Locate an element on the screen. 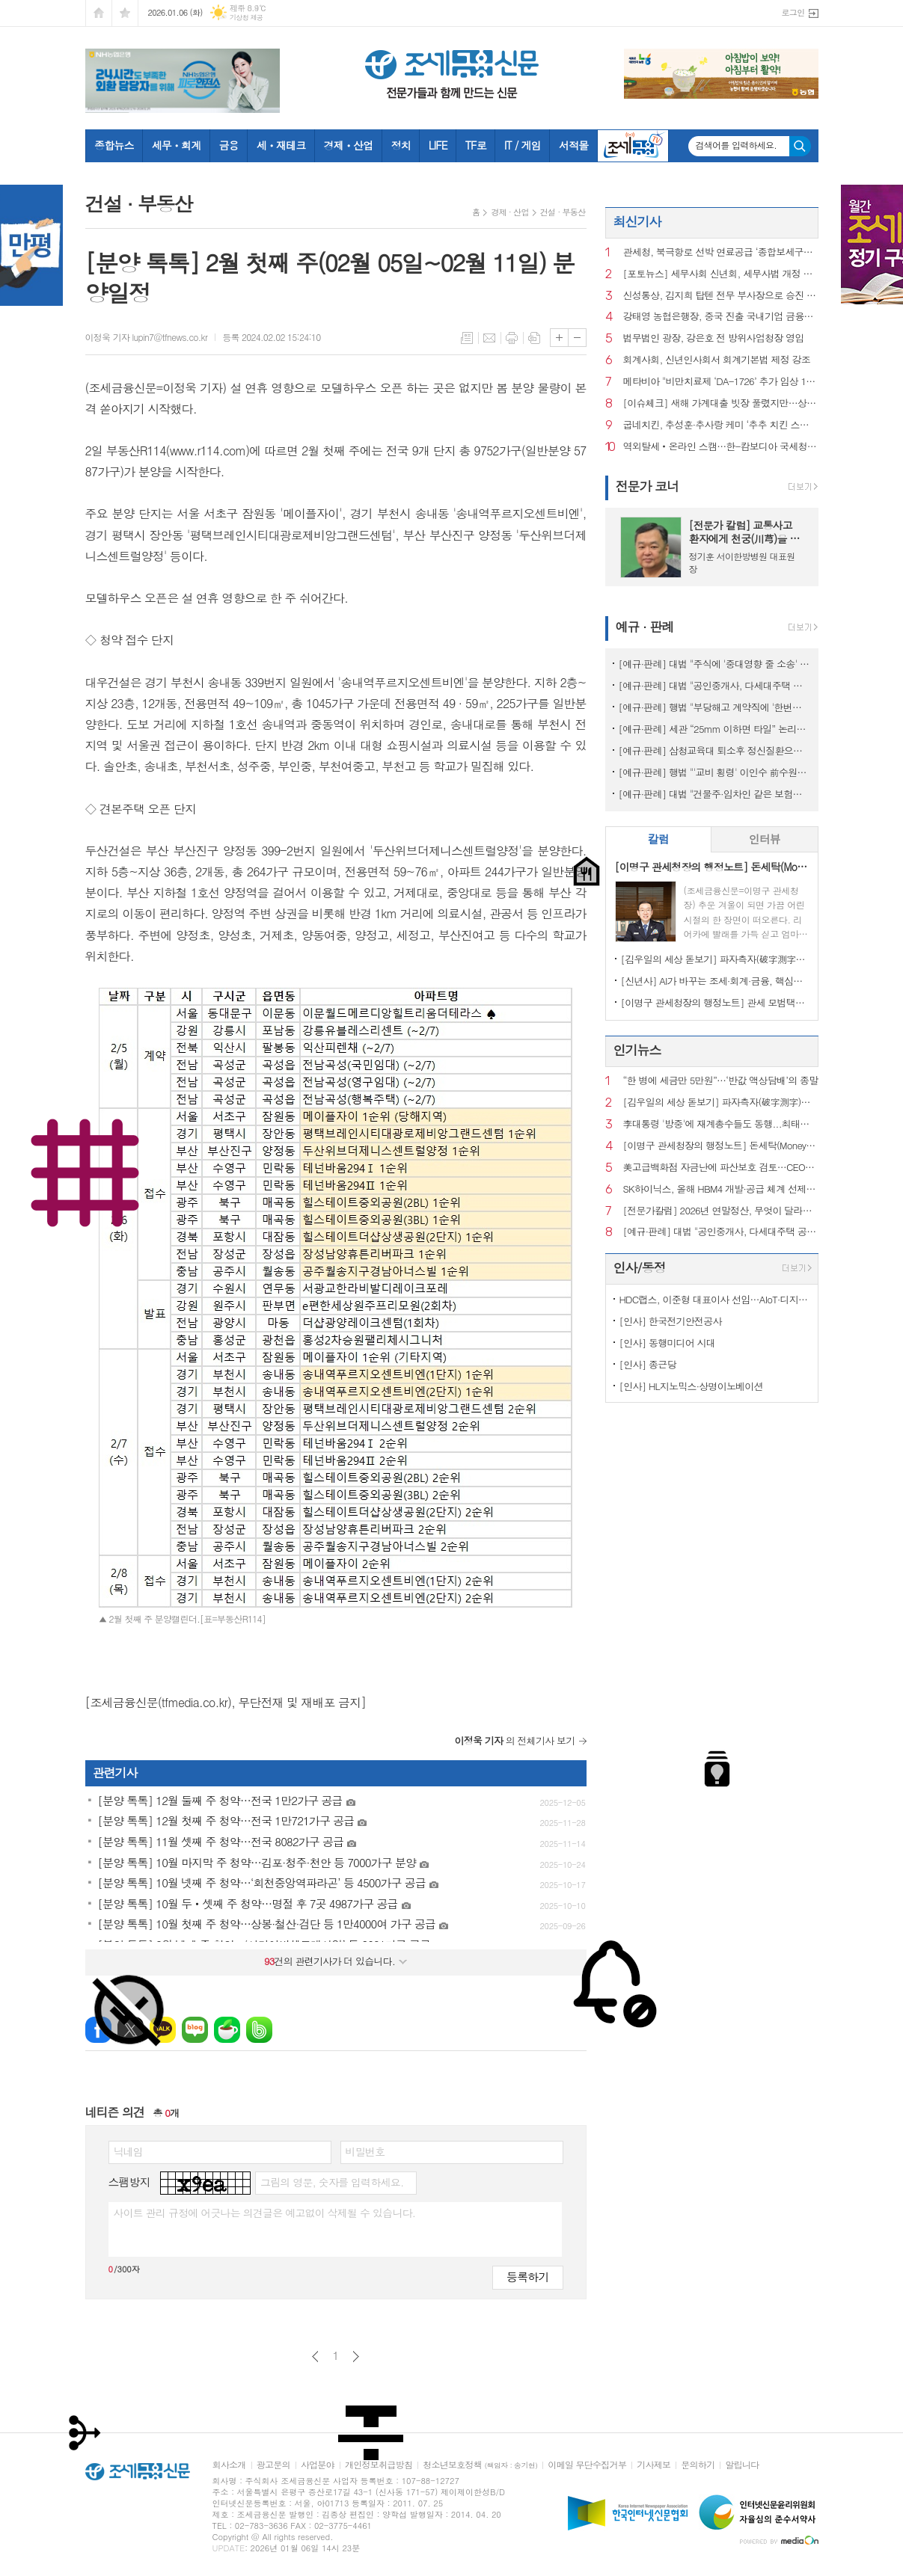 The image size is (903, 2576). view items in grid layout is located at coordinates (85, 1172).